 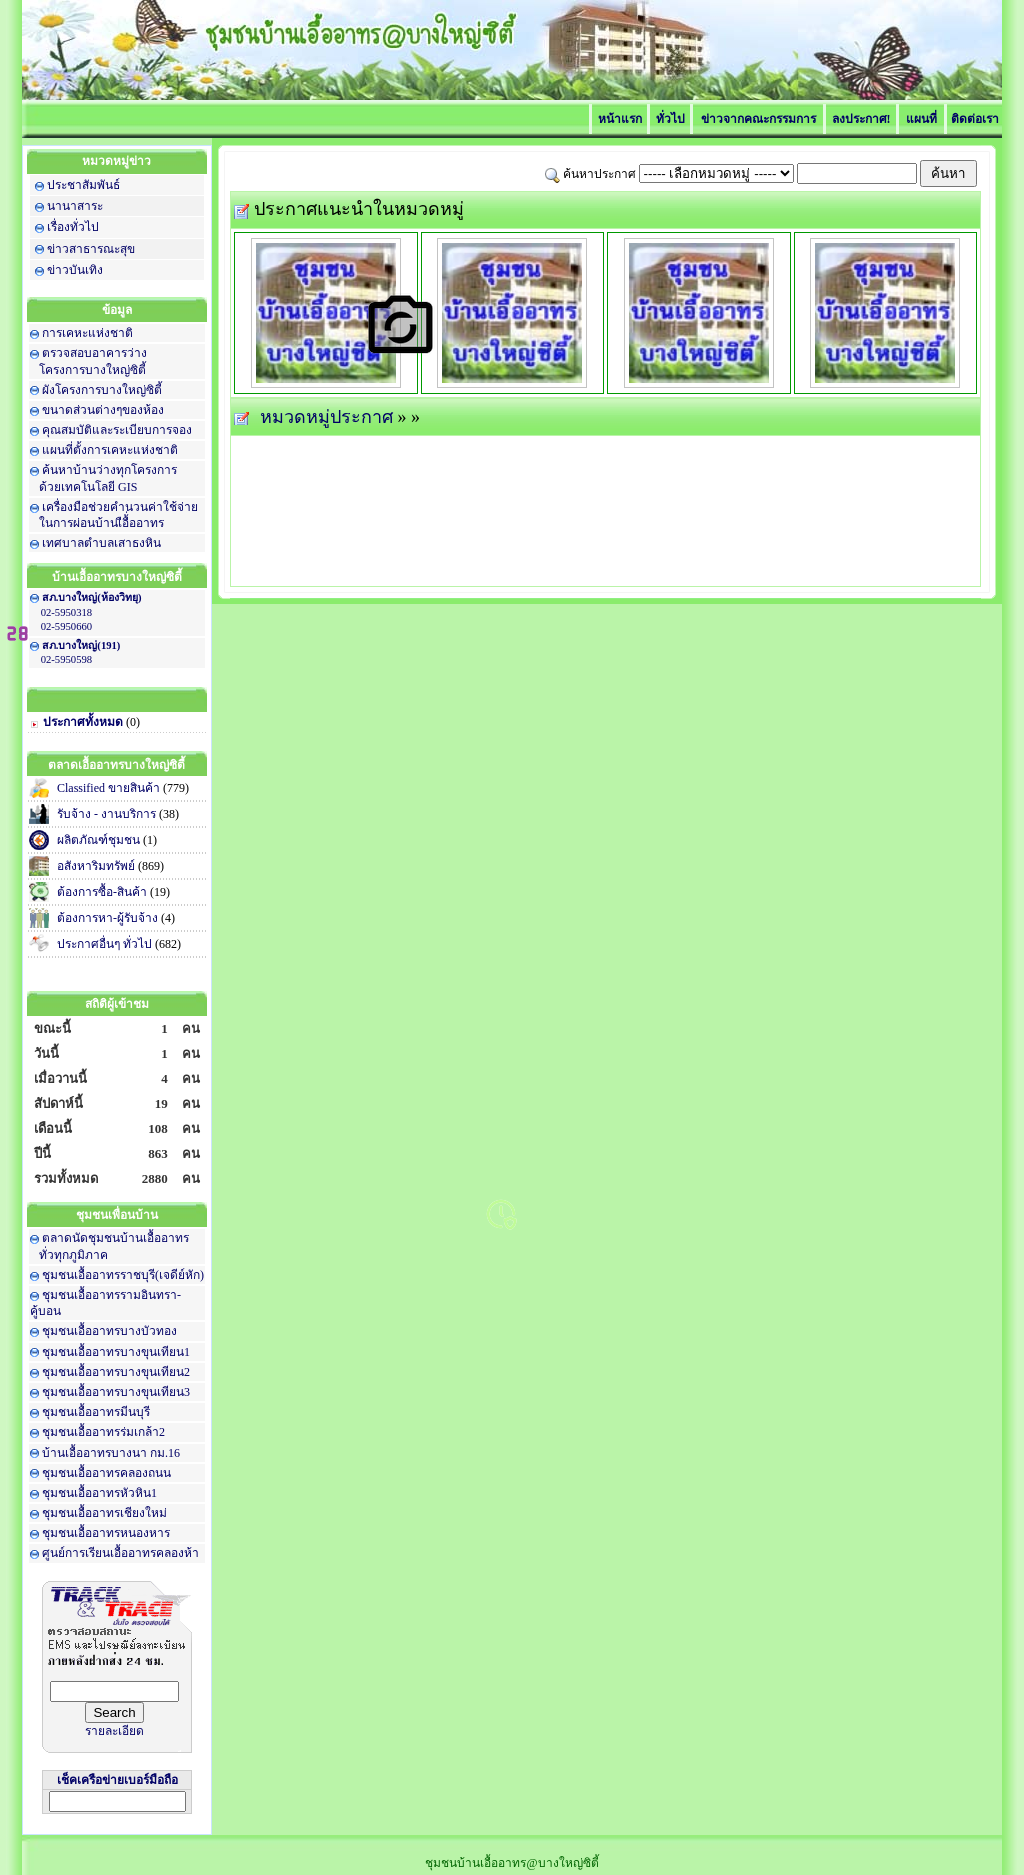 What do you see at coordinates (501, 1214) in the screenshot?
I see `view protected or secure time settings` at bounding box center [501, 1214].